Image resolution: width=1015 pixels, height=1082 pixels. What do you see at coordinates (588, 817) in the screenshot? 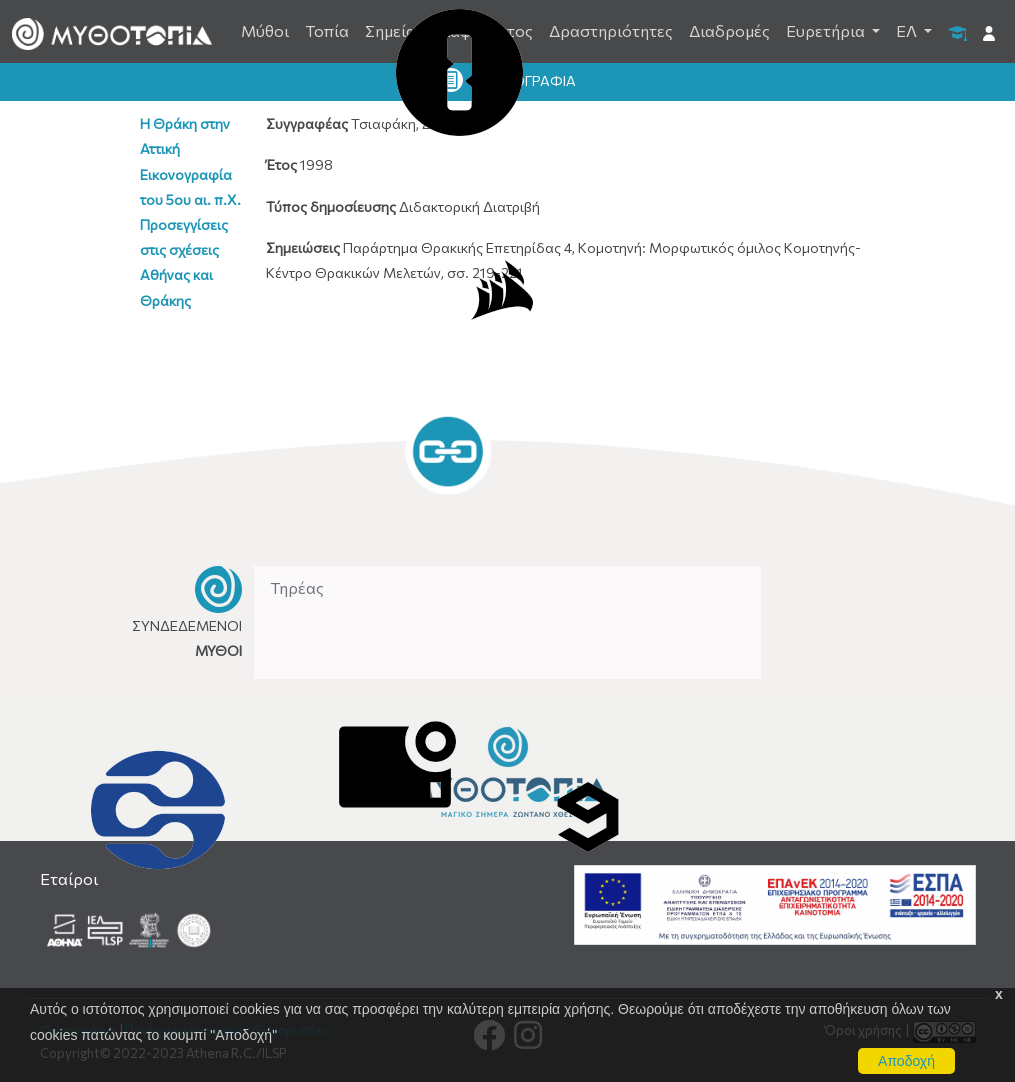
I see `open the 9GAG app` at bounding box center [588, 817].